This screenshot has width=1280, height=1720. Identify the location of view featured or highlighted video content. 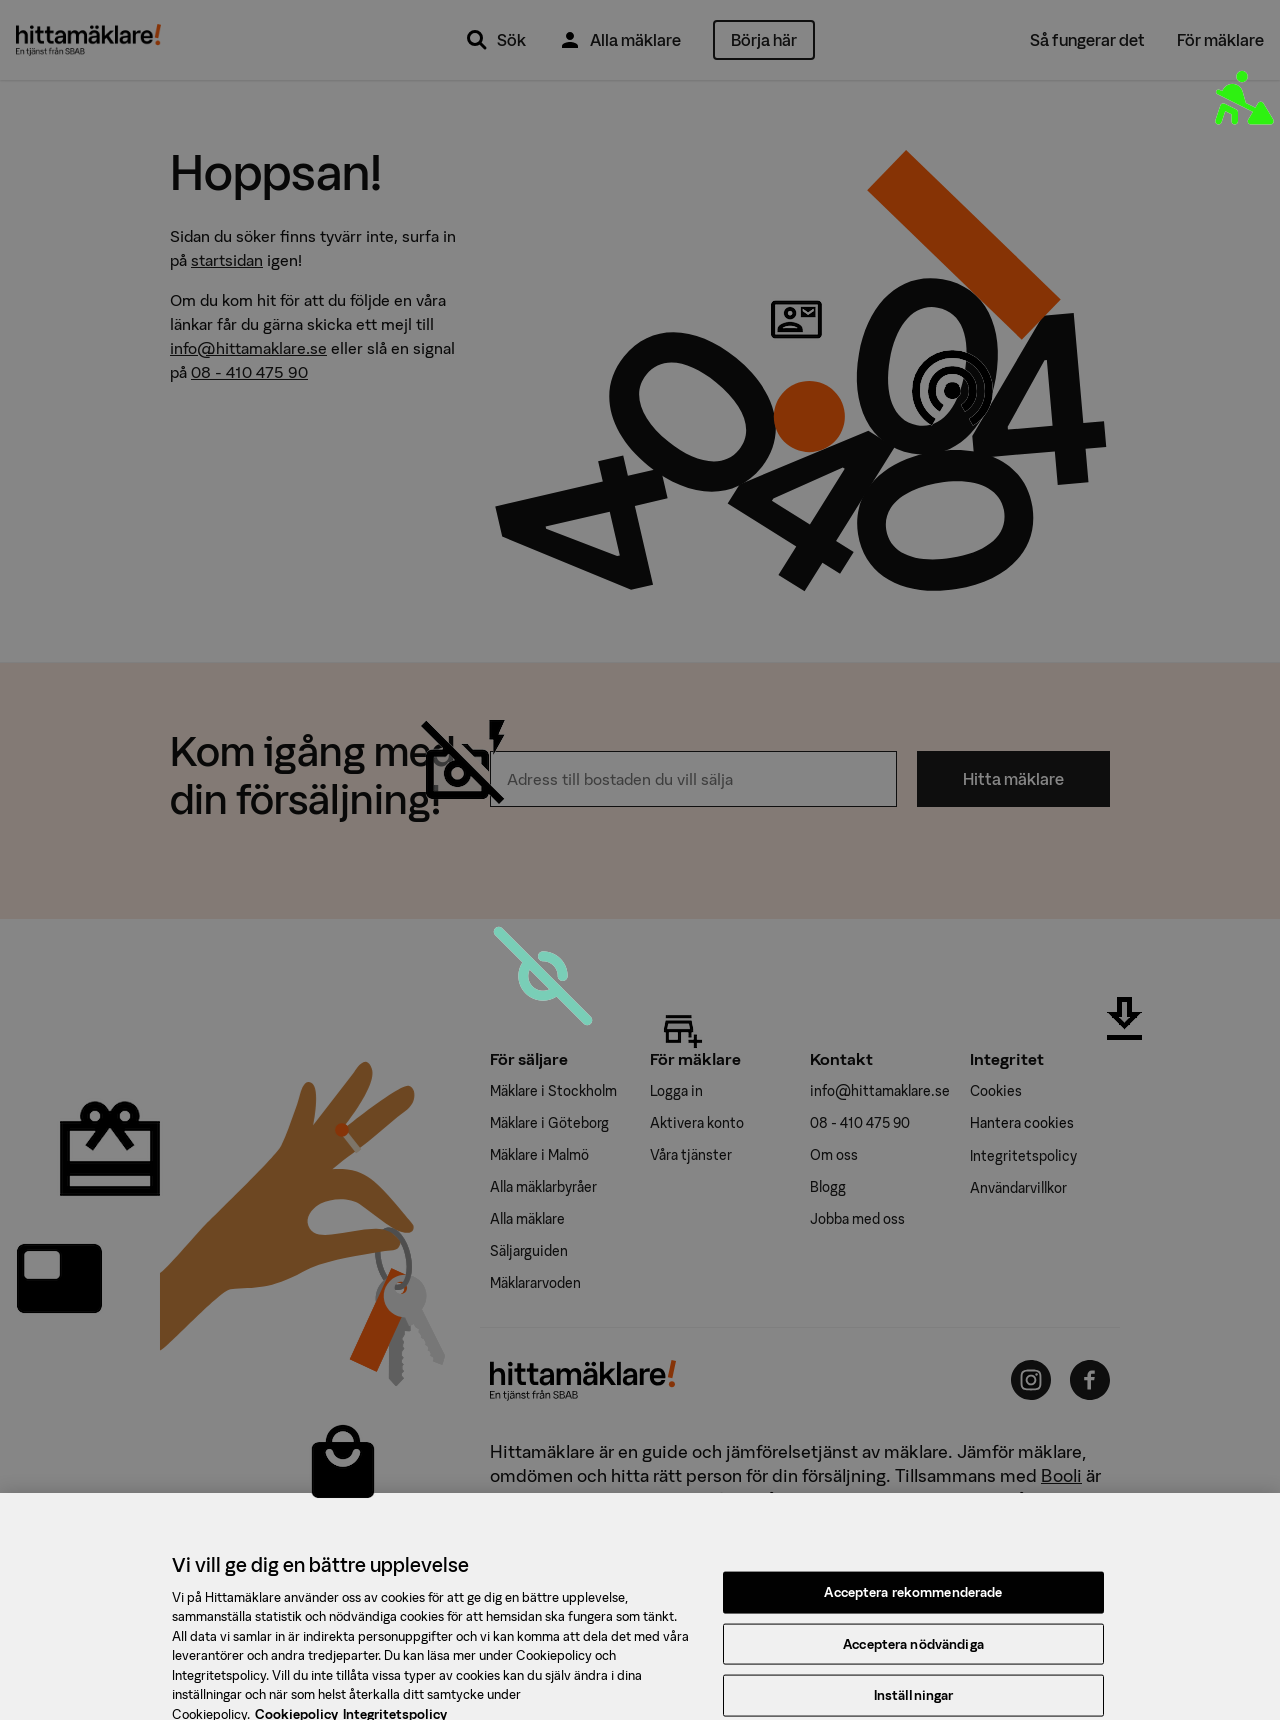
(59, 1278).